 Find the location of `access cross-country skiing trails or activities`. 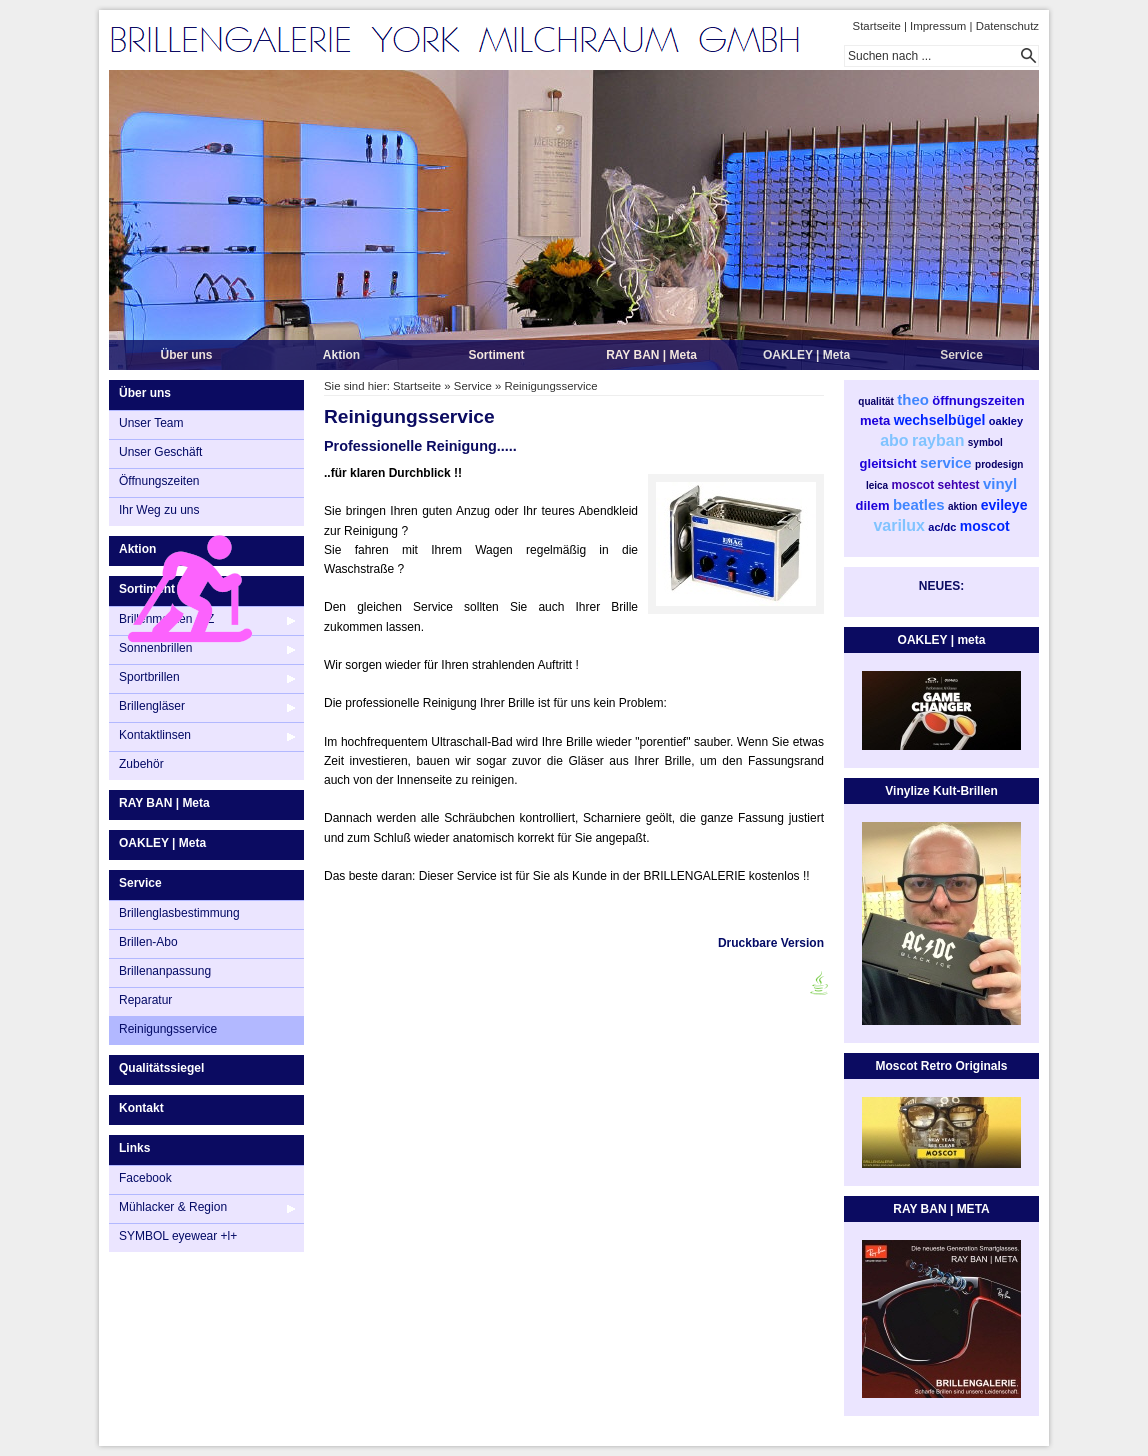

access cross-country skiing trails or activities is located at coordinates (190, 587).